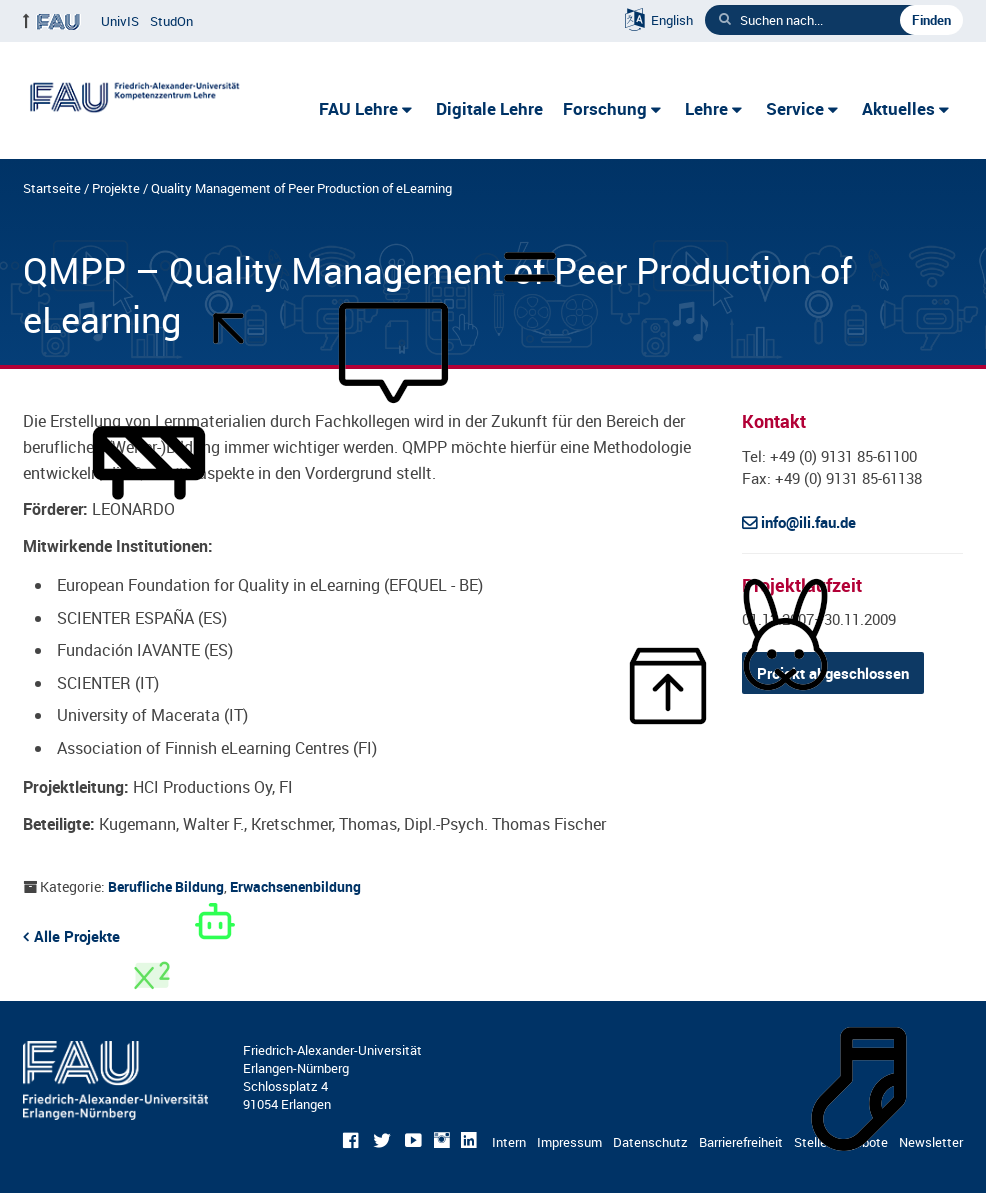 The image size is (986, 1193). Describe the element at coordinates (228, 328) in the screenshot. I see `navigate to previous screen or parent folder` at that location.